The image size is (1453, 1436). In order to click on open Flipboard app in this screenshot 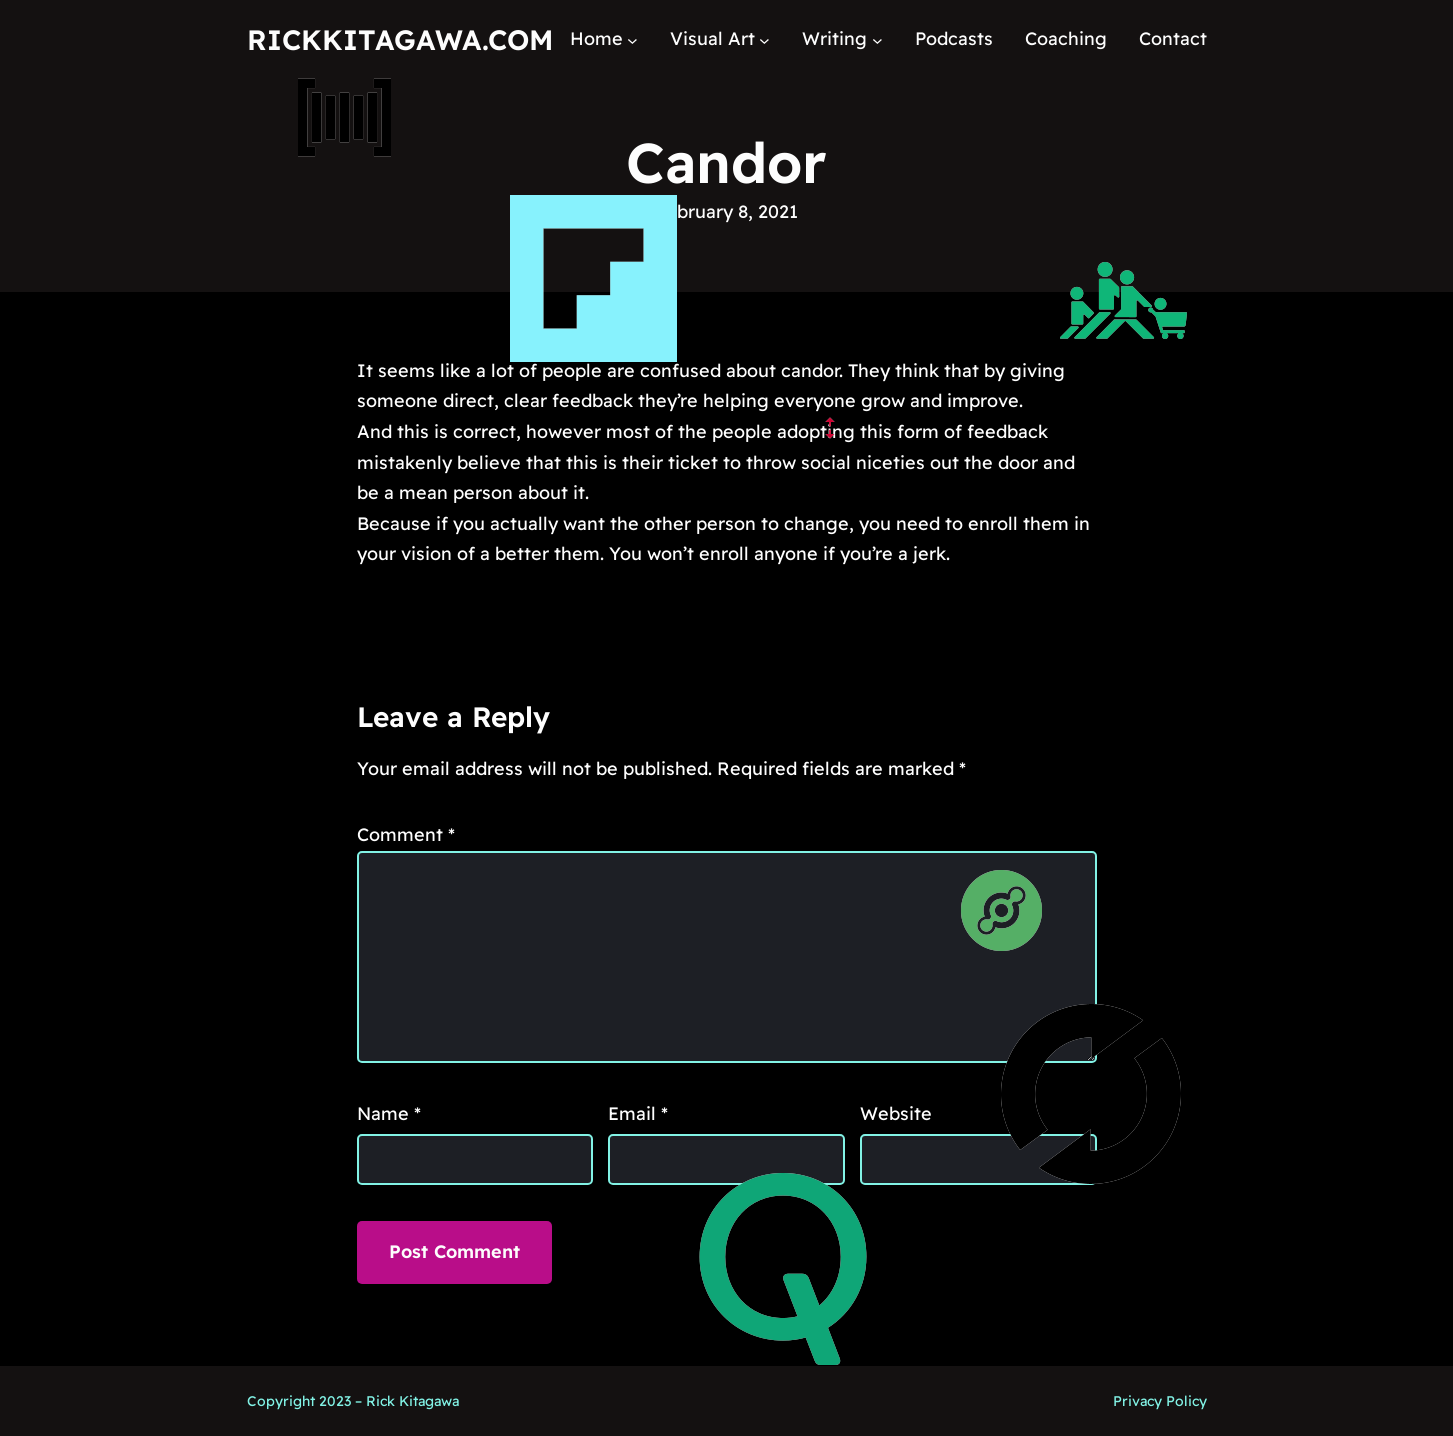, I will do `click(593, 278)`.